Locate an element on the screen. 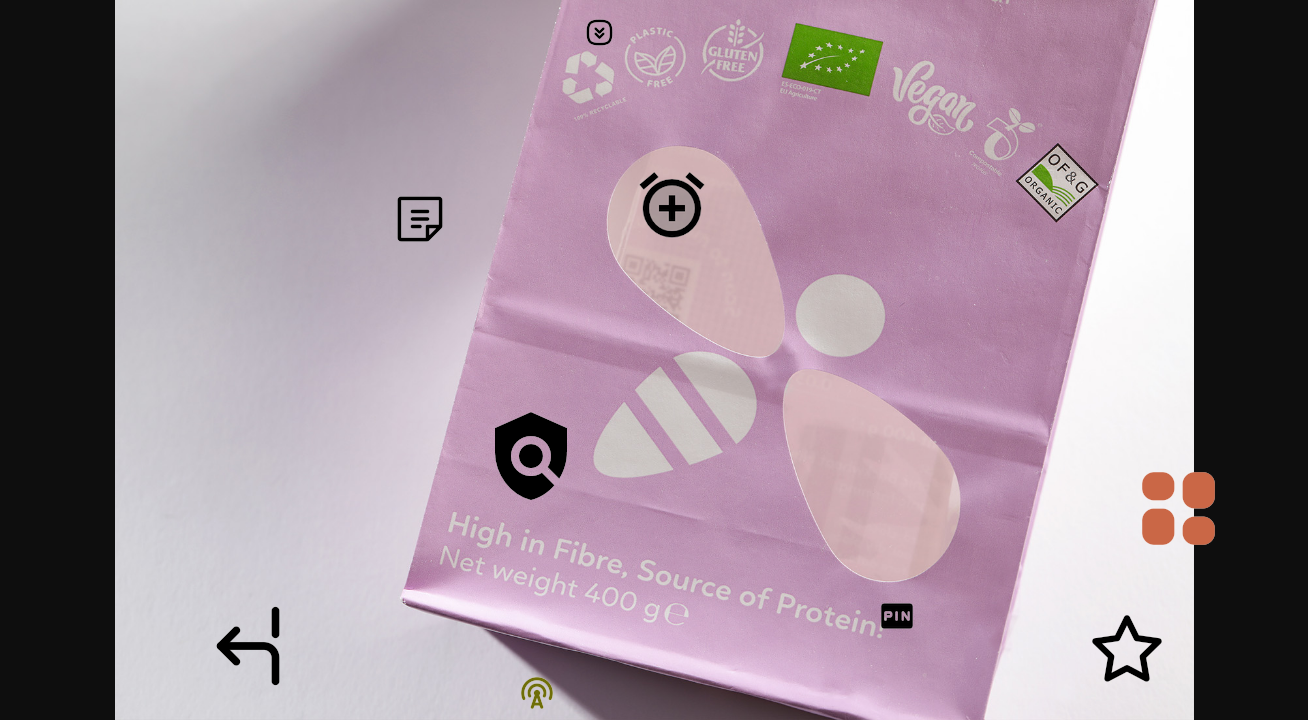  create a new note is located at coordinates (420, 219).